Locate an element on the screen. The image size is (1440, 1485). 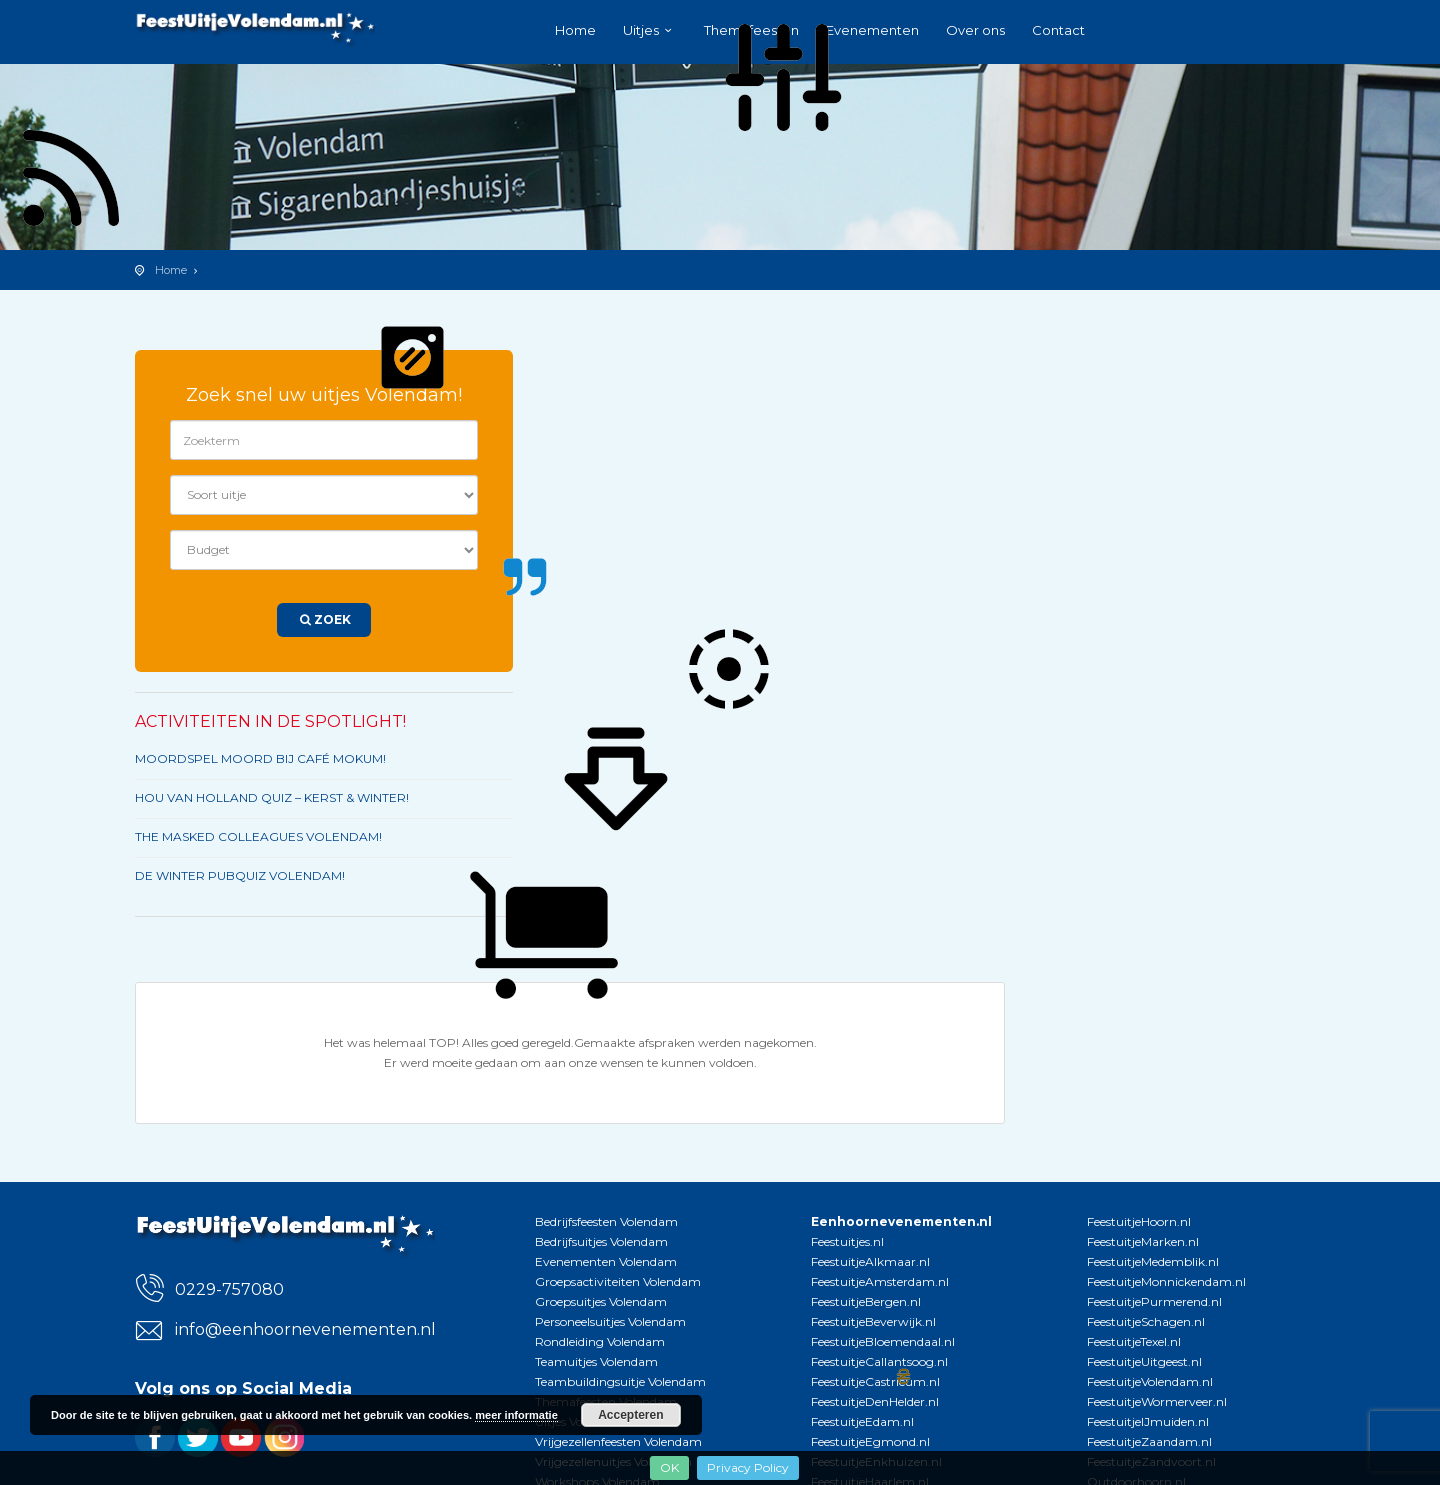
view your shopping cart is located at coordinates (541, 927).